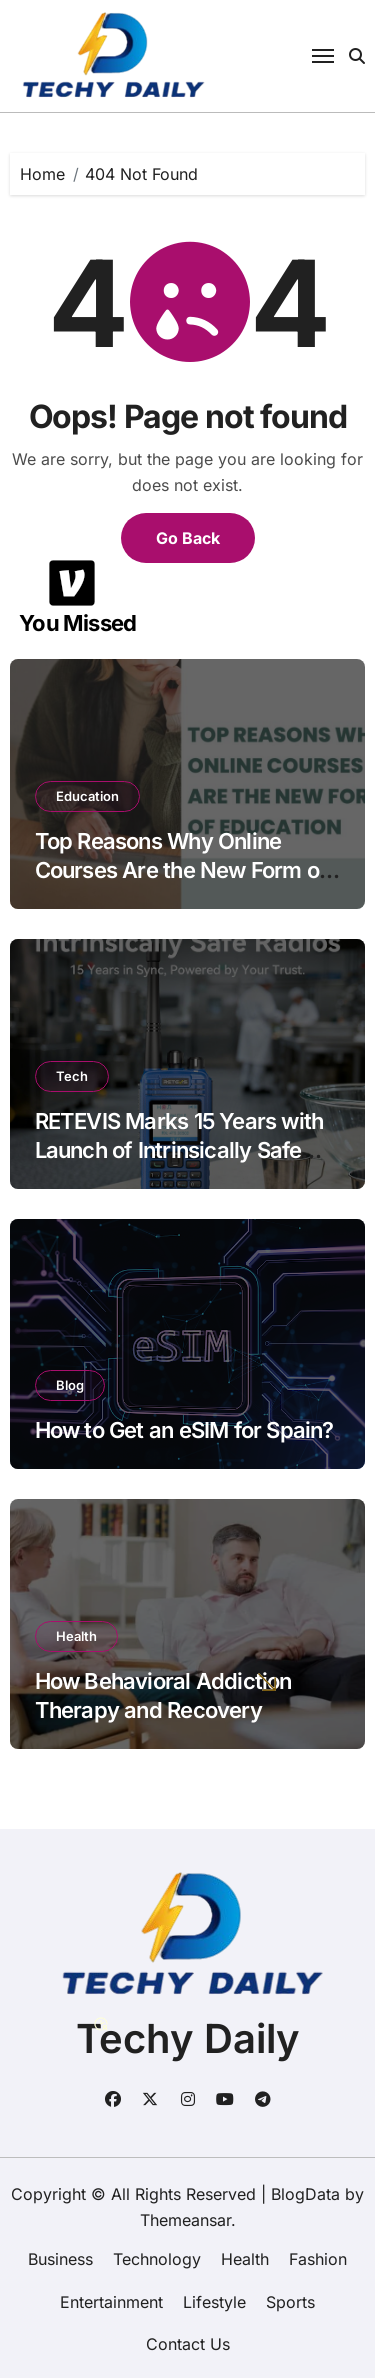 Image resolution: width=375 pixels, height=2378 pixels. Describe the element at coordinates (267, 1682) in the screenshot. I see `navigate to the next item diagonally` at that location.